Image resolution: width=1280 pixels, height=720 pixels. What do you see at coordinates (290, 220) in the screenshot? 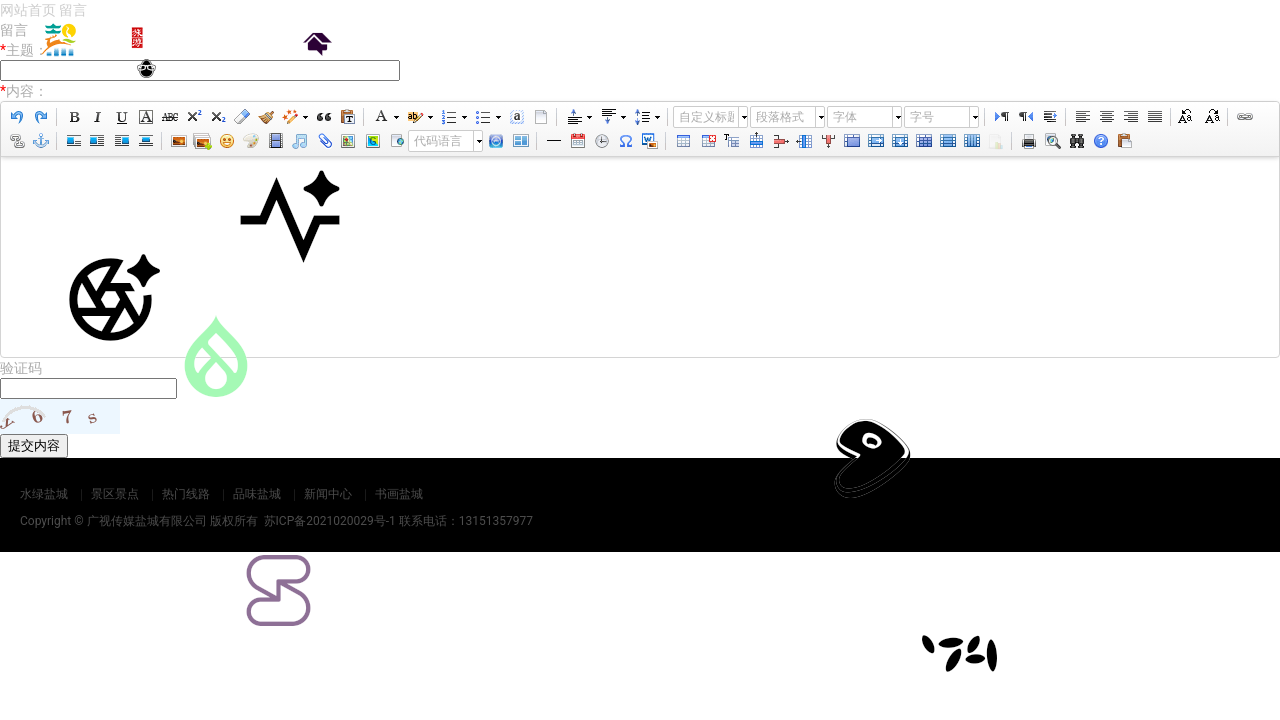
I see `access AI-powered health monitoring` at bounding box center [290, 220].